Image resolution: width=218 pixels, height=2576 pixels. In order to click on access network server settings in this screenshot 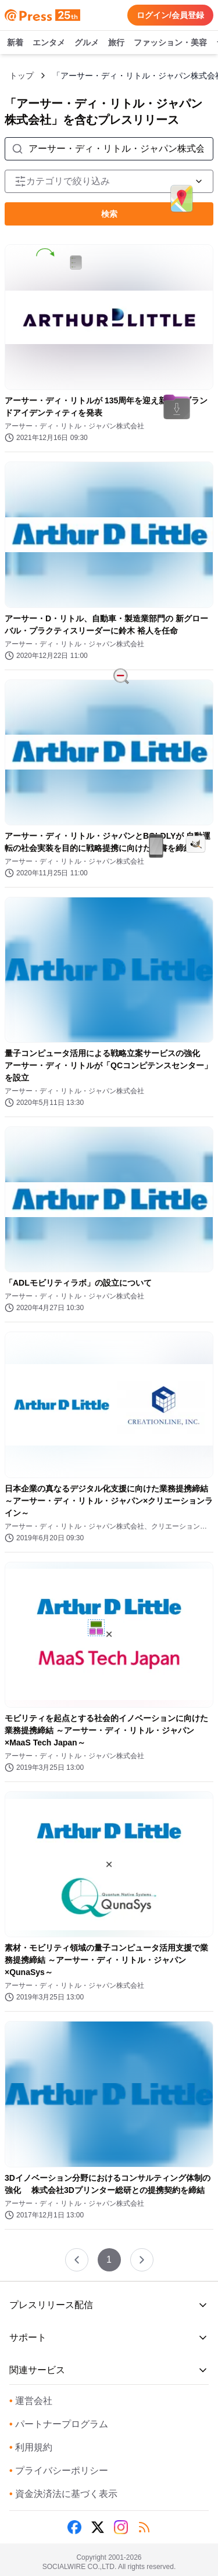, I will do `click(76, 262)`.